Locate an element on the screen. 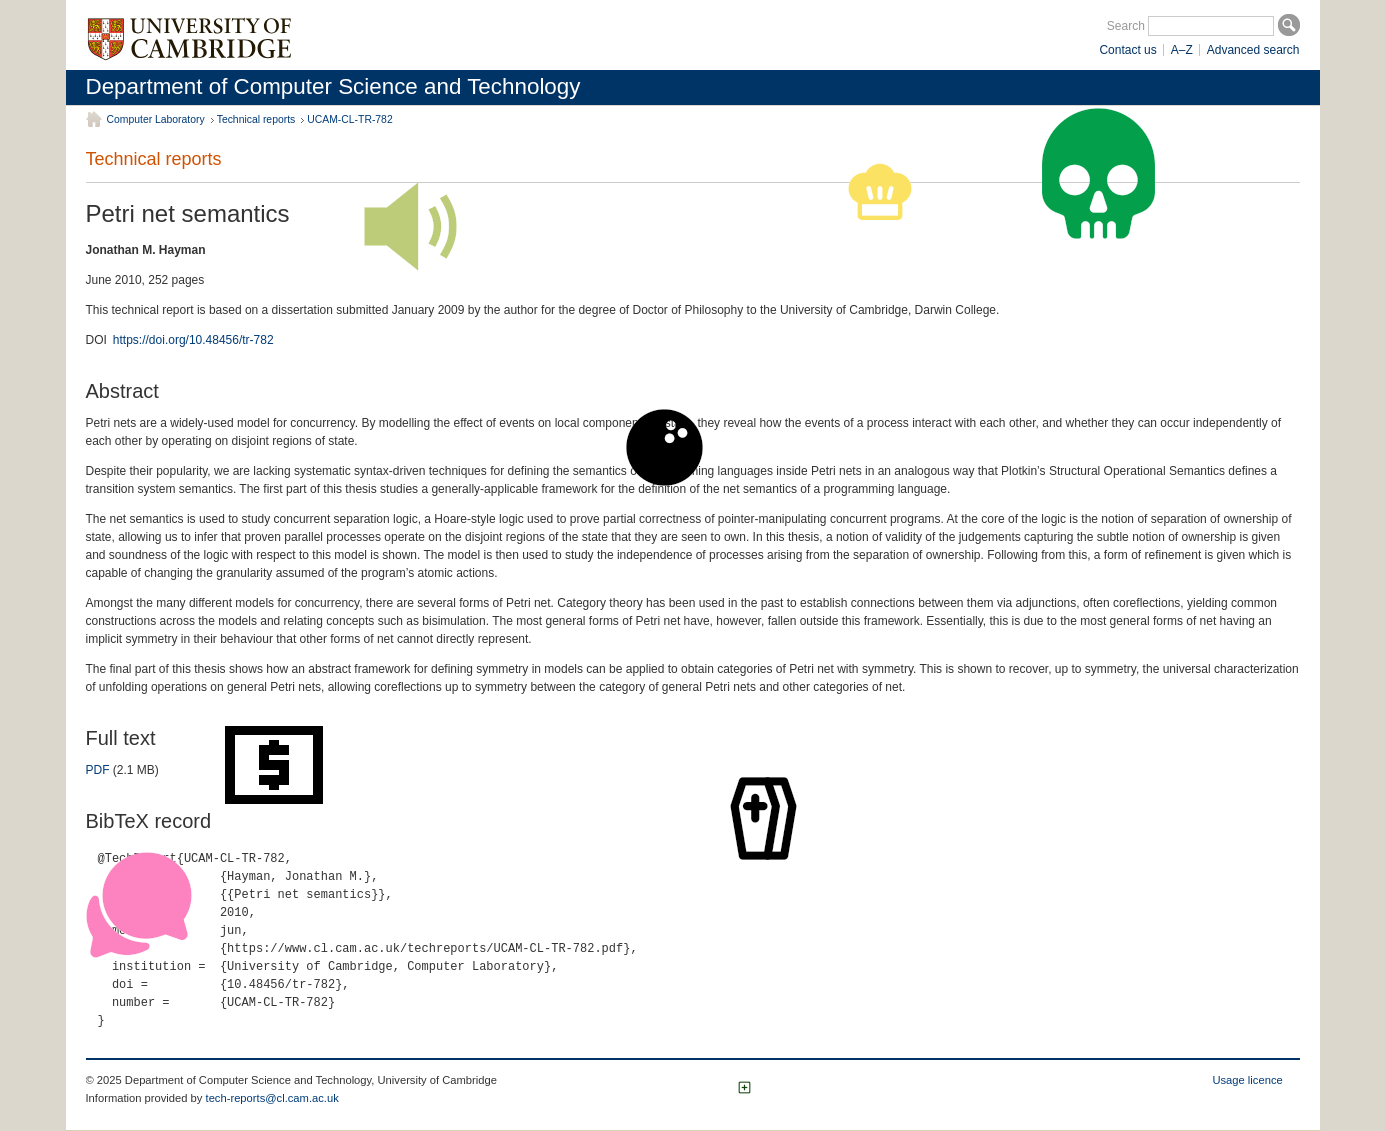  access bowling or sports games is located at coordinates (664, 447).